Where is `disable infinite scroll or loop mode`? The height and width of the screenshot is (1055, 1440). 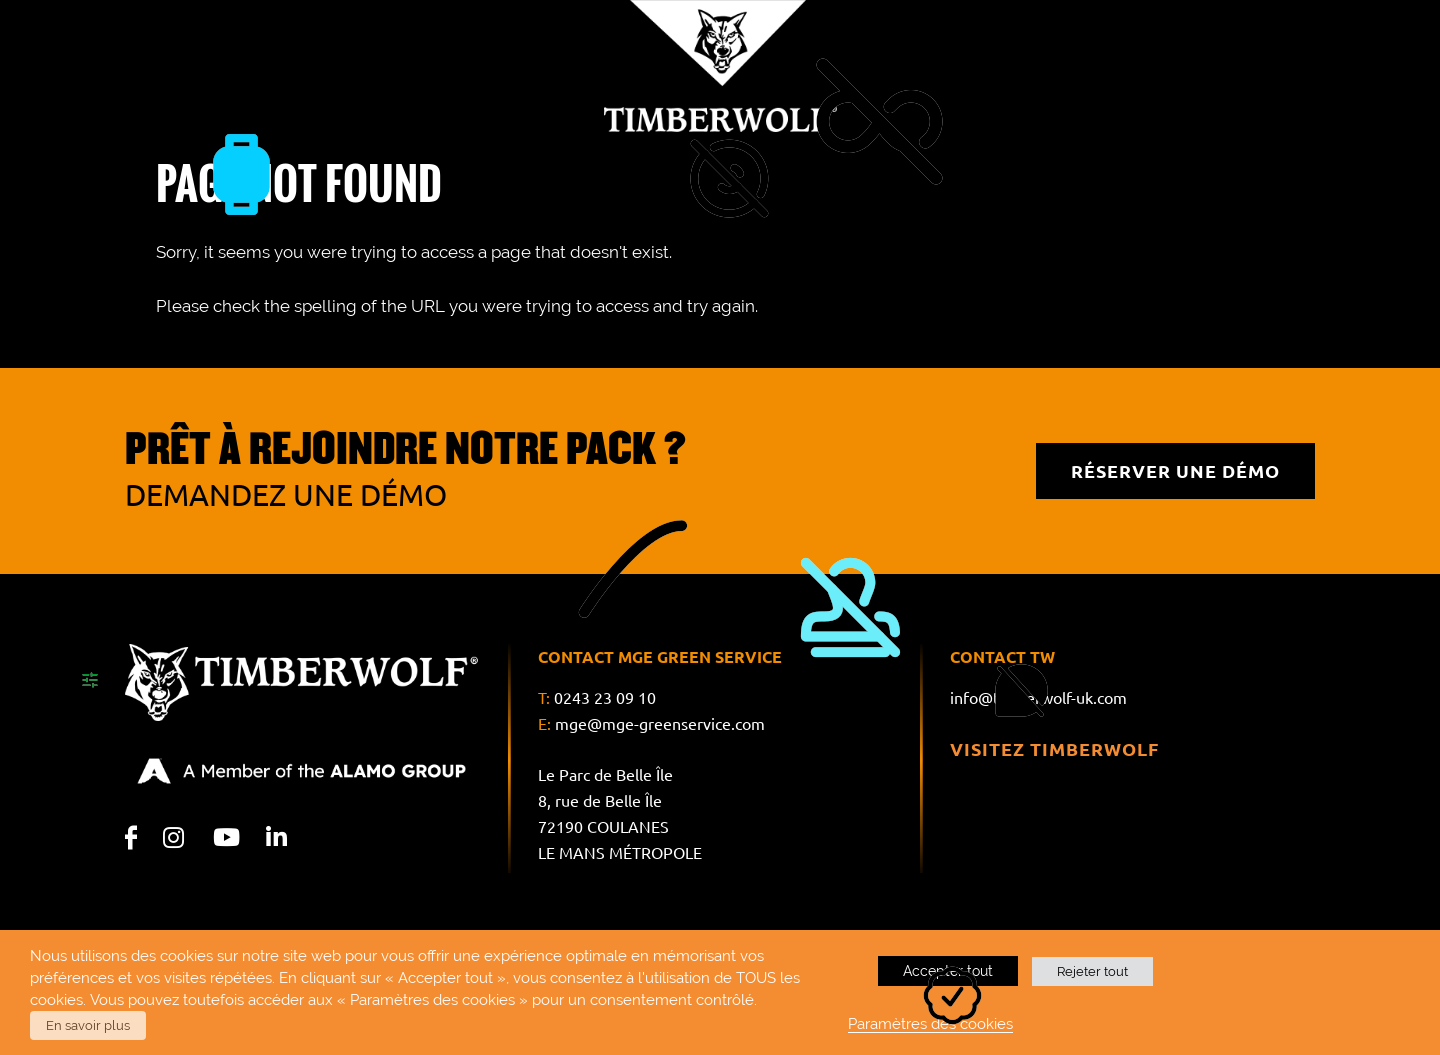
disable infinite scroll or loop mode is located at coordinates (879, 121).